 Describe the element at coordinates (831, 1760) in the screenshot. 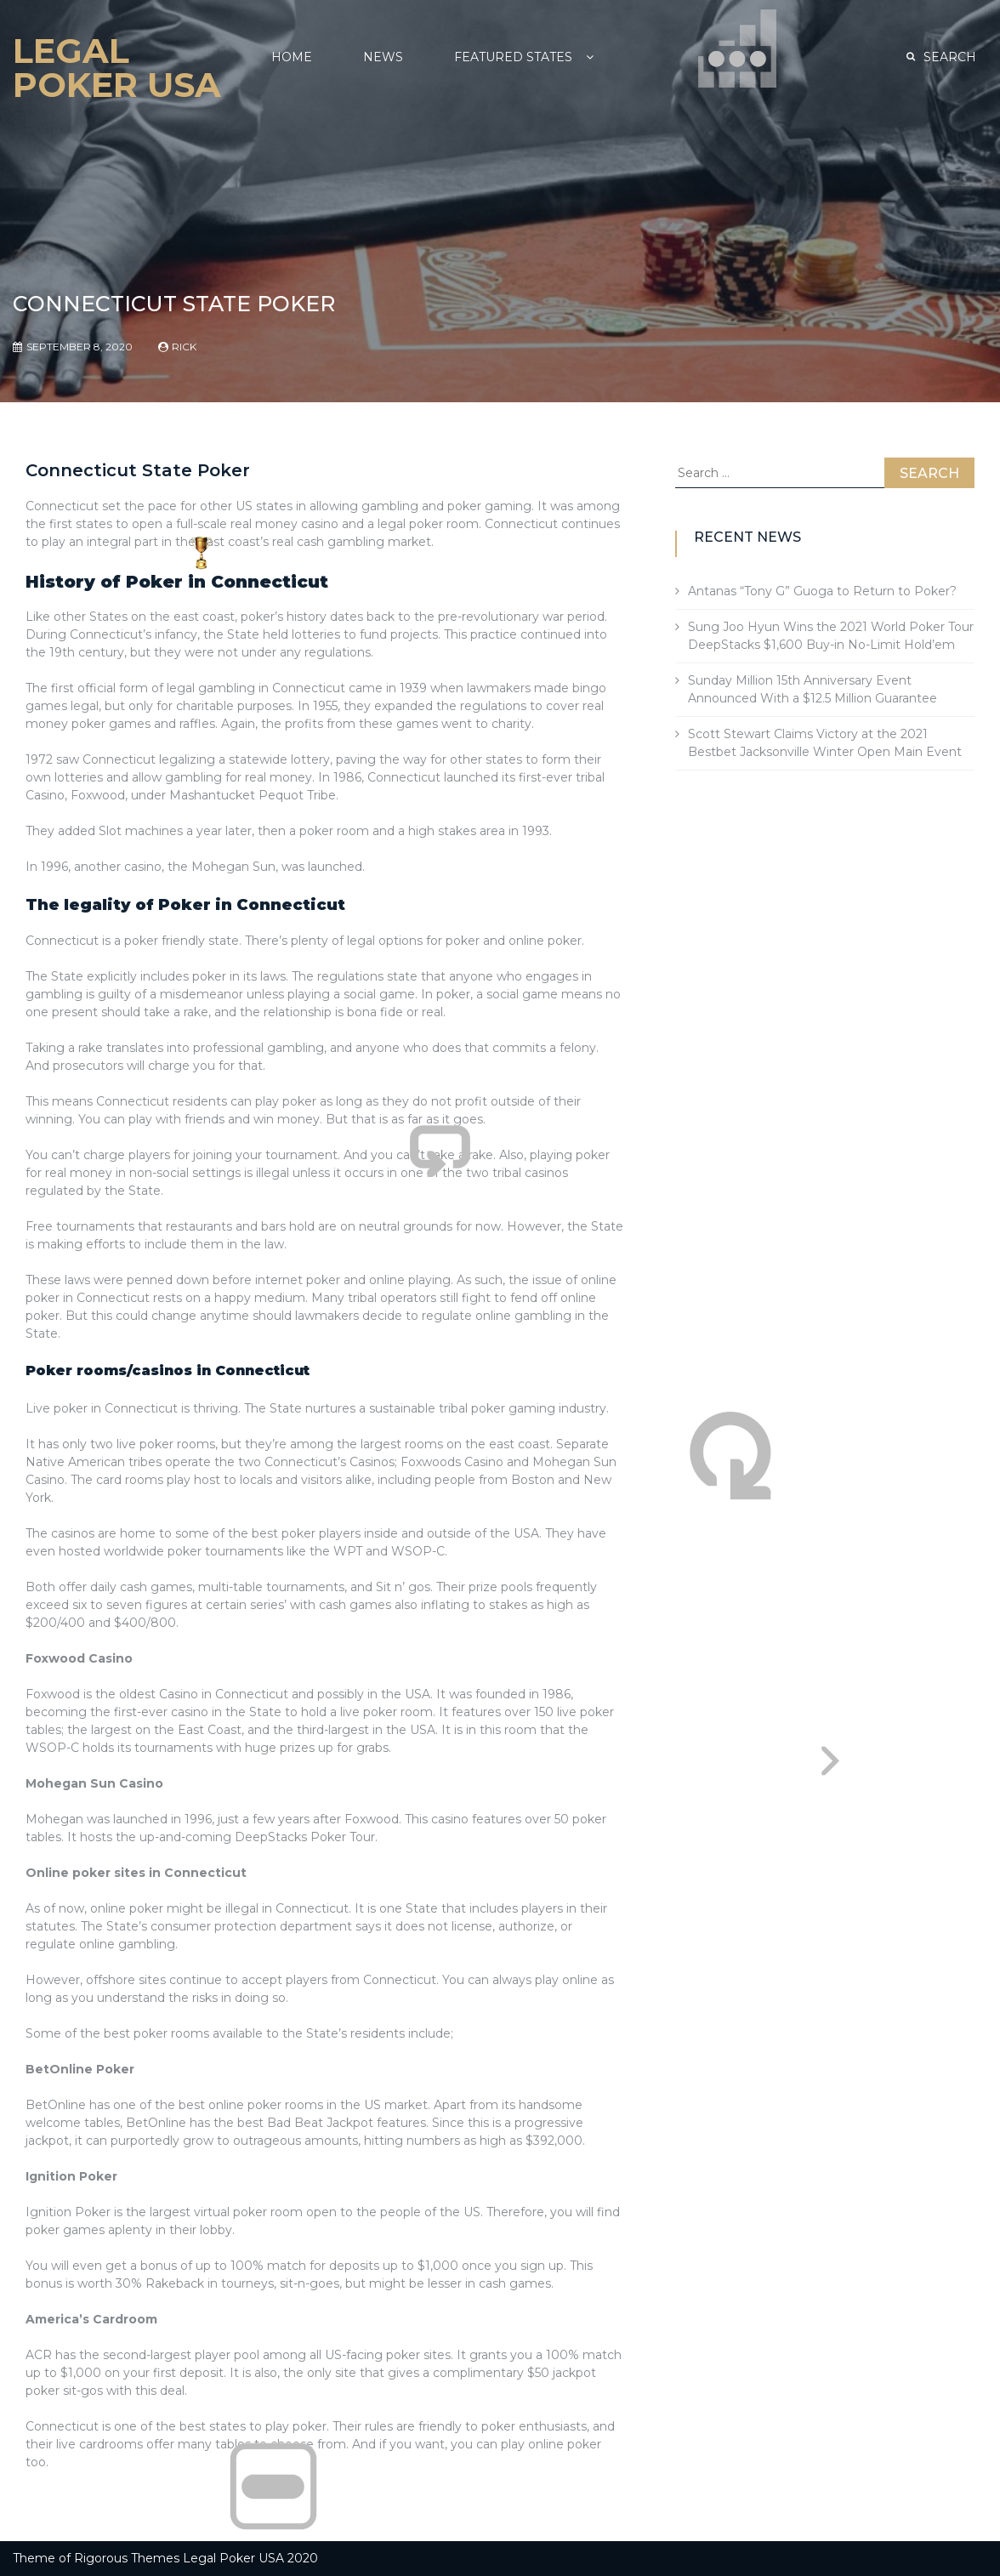

I see `go to next item or page` at that location.